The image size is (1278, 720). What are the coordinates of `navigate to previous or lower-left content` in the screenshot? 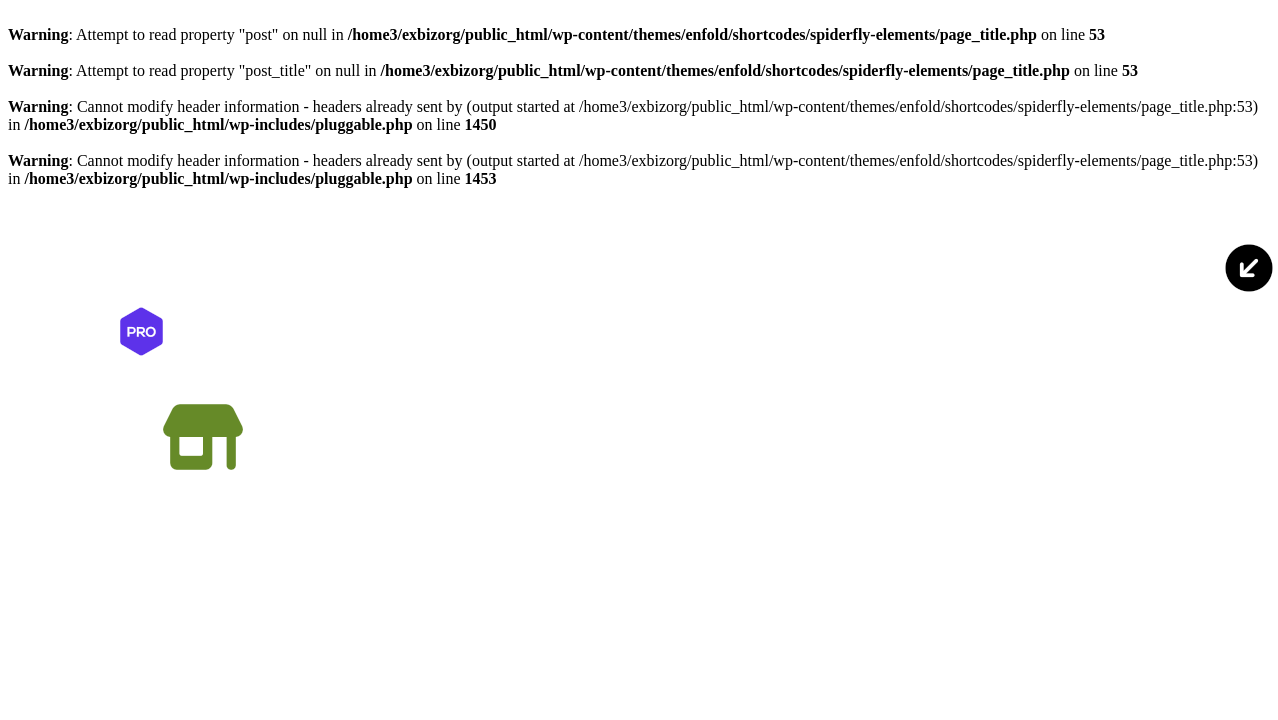 It's located at (1249, 268).